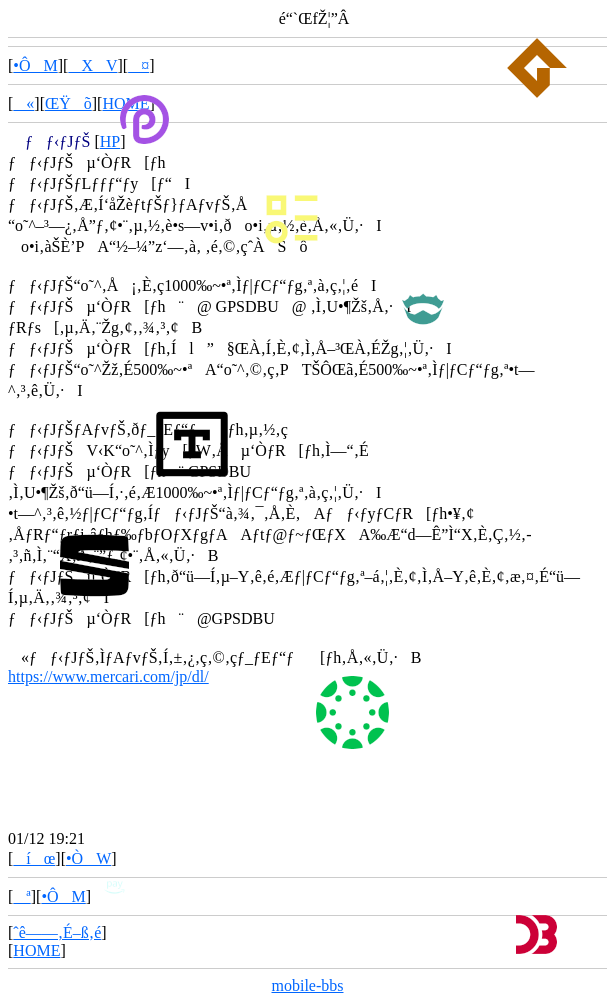 The height and width of the screenshot is (1003, 615). Describe the element at coordinates (423, 309) in the screenshot. I see `navigate to the nim programming language website` at that location.